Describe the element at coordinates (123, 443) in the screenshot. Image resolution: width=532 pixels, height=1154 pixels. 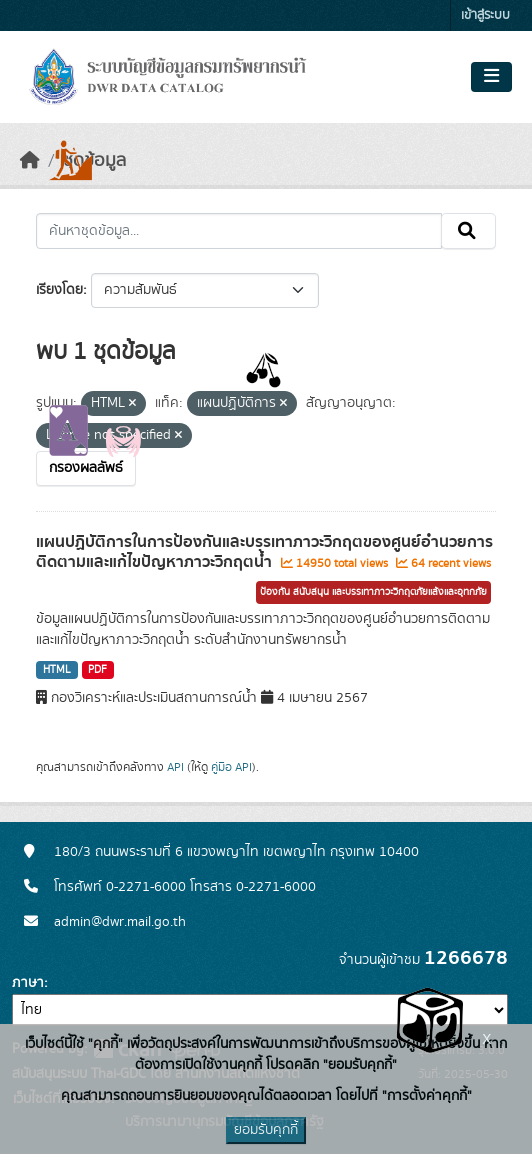
I see `select angel costume or outfit` at that location.